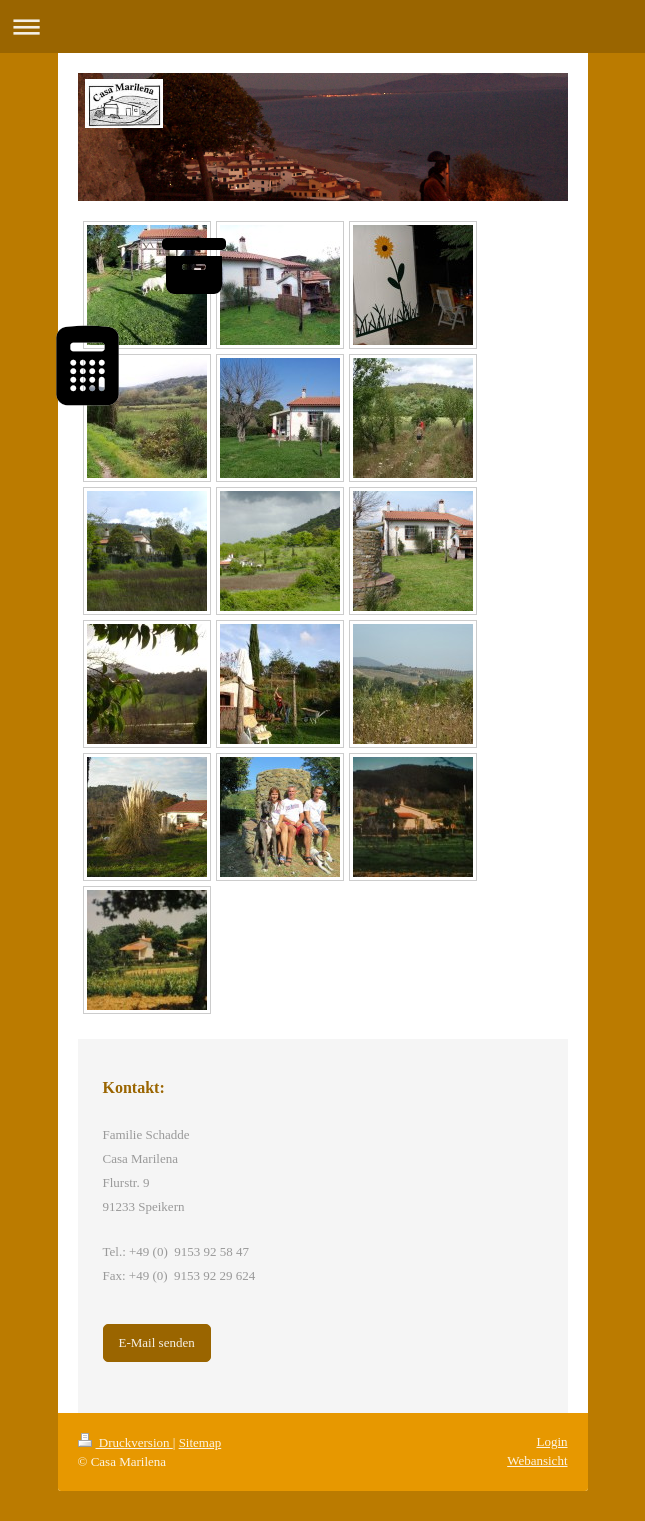 Image resolution: width=645 pixels, height=1521 pixels. What do you see at coordinates (87, 365) in the screenshot?
I see `open the calculator app` at bounding box center [87, 365].